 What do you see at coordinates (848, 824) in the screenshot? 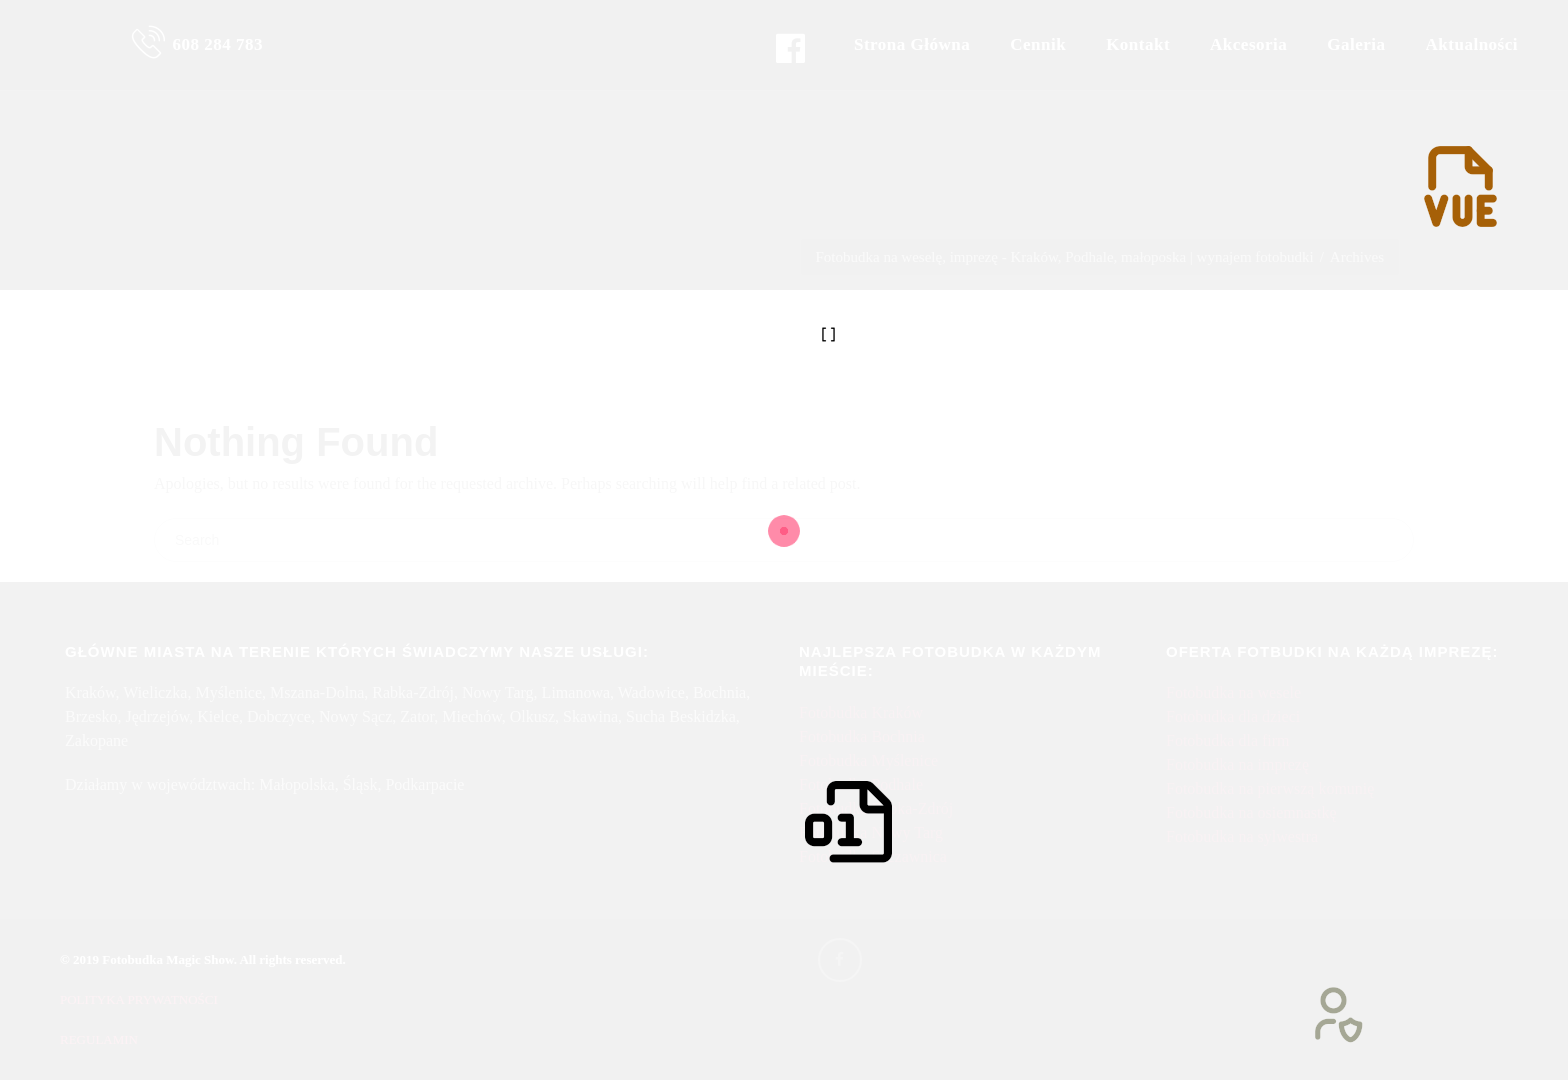
I see `view or open a binary file` at bounding box center [848, 824].